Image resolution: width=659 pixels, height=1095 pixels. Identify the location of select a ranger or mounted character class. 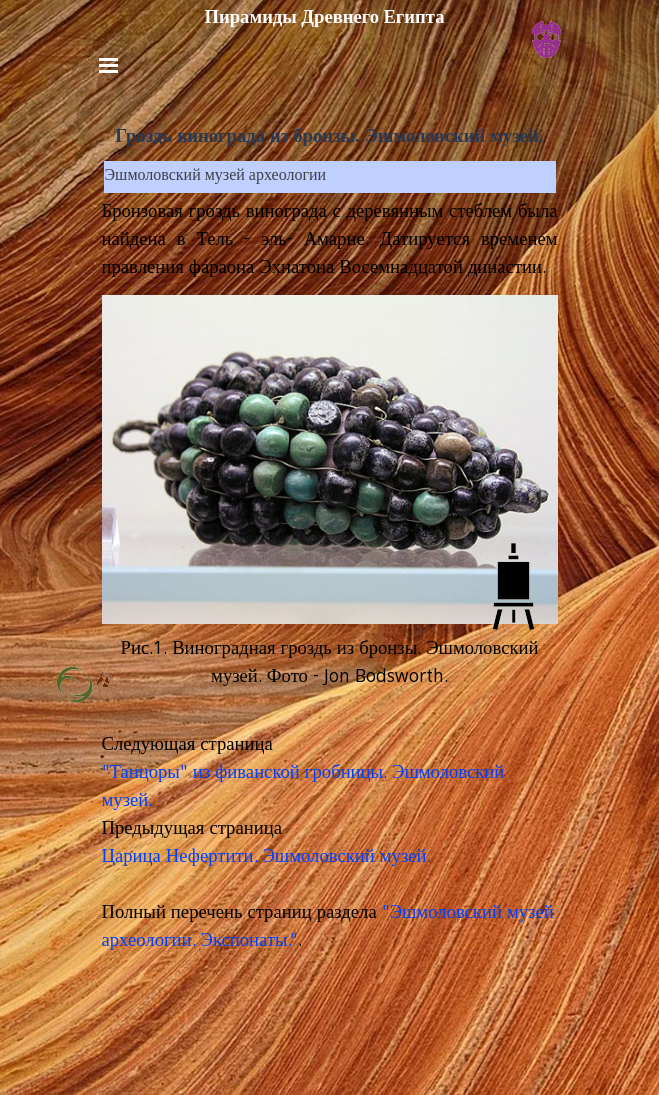
(104, 679).